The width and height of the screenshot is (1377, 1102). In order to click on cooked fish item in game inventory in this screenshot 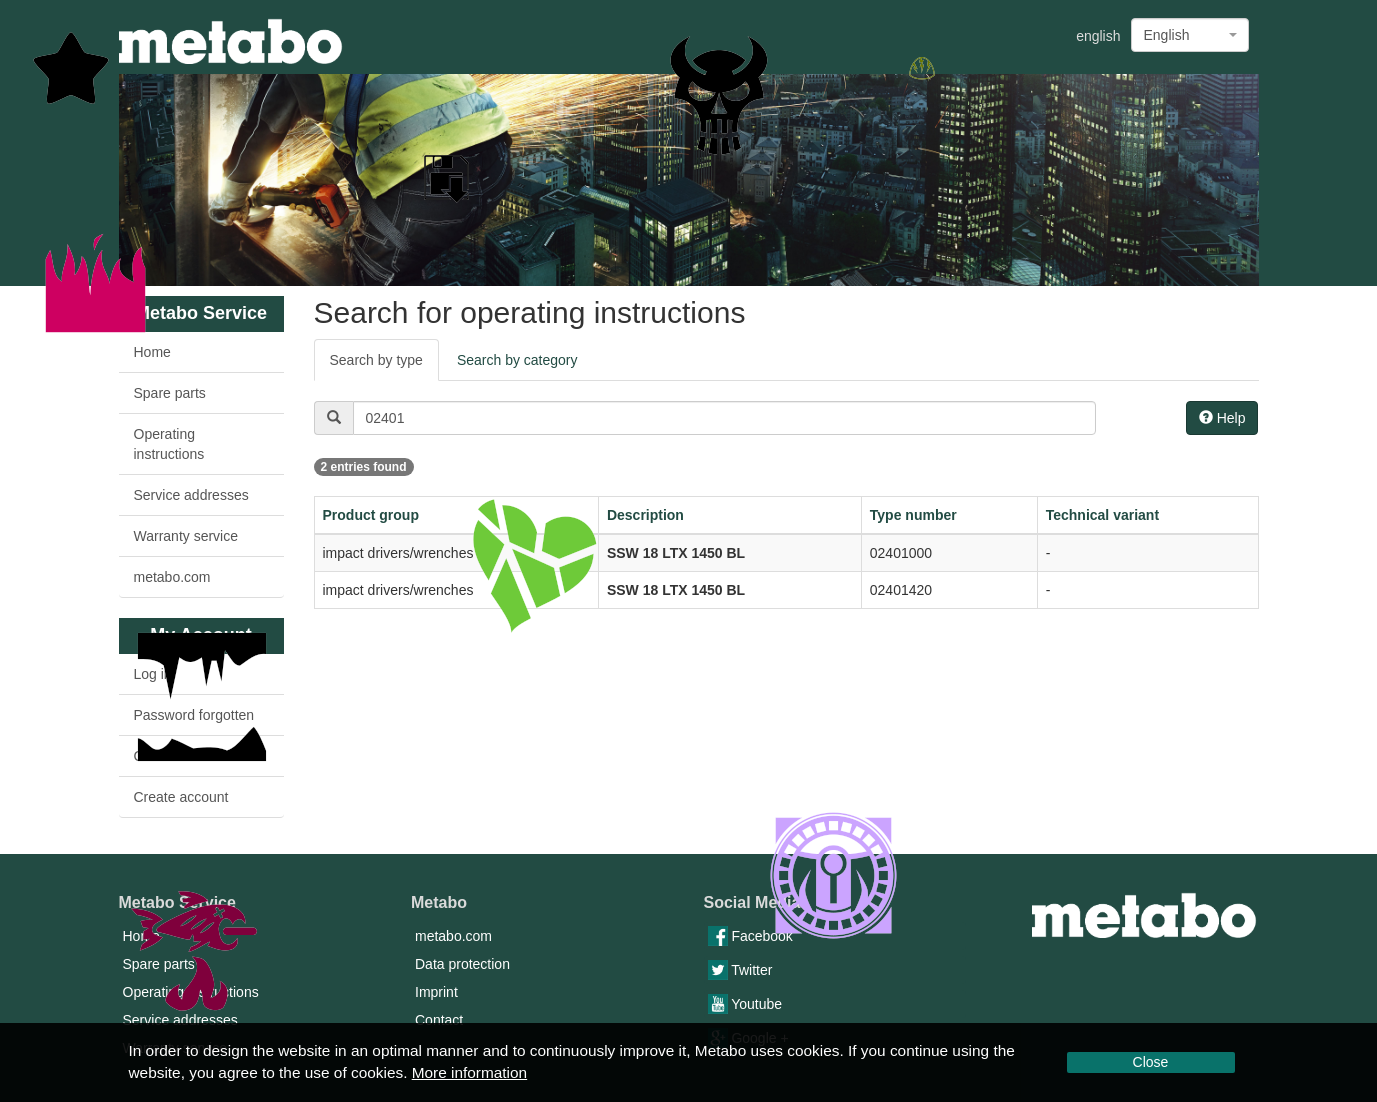, I will do `click(194, 951)`.